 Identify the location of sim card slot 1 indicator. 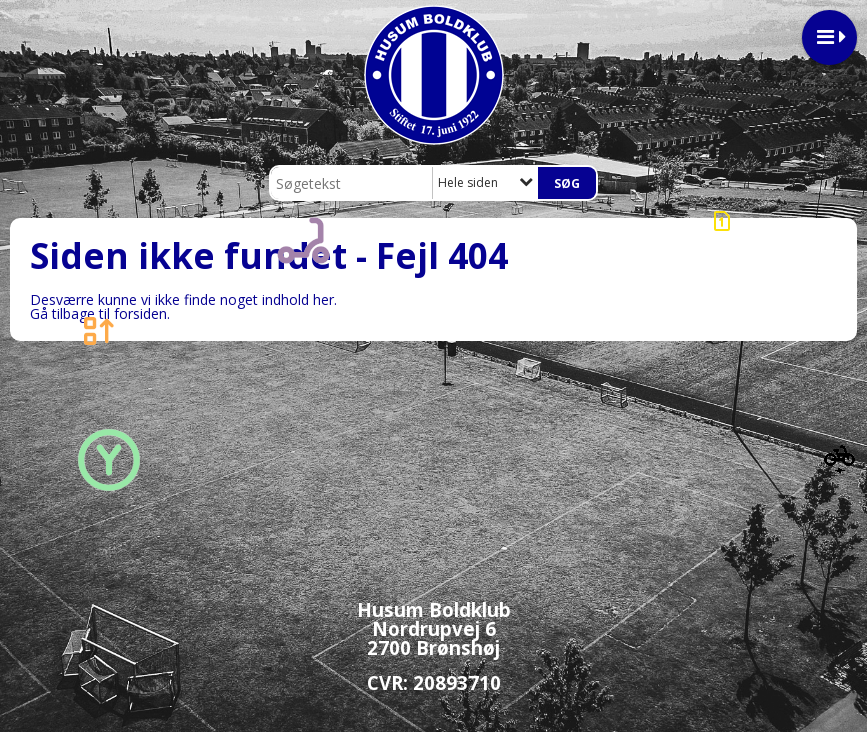
(722, 221).